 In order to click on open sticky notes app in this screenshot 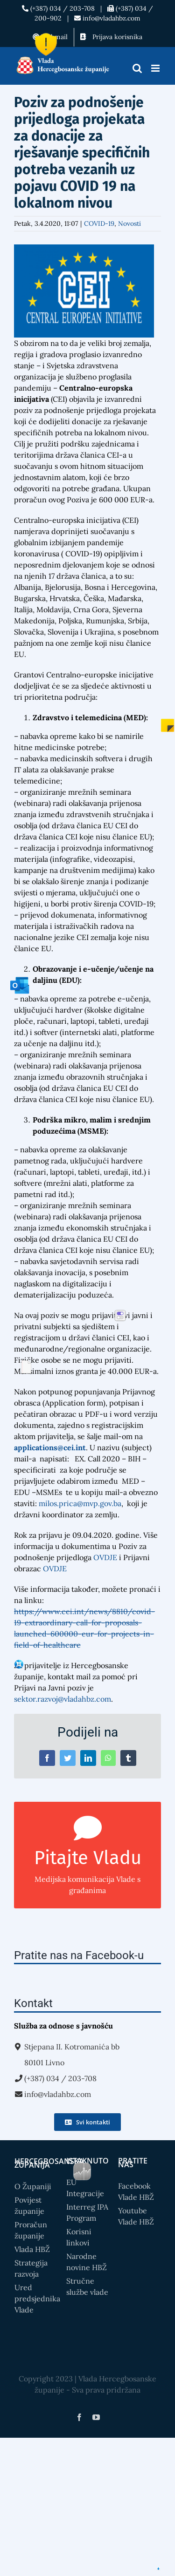, I will do `click(168, 725)`.